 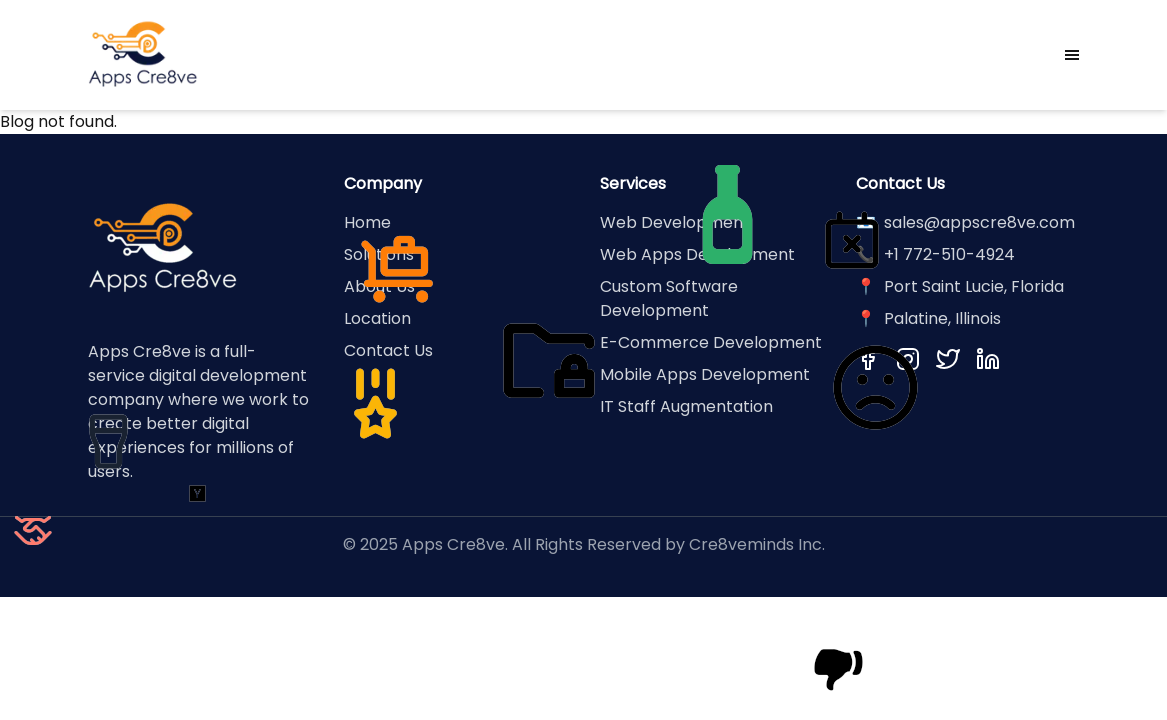 I want to click on browse wine selection or menu, so click(x=727, y=214).